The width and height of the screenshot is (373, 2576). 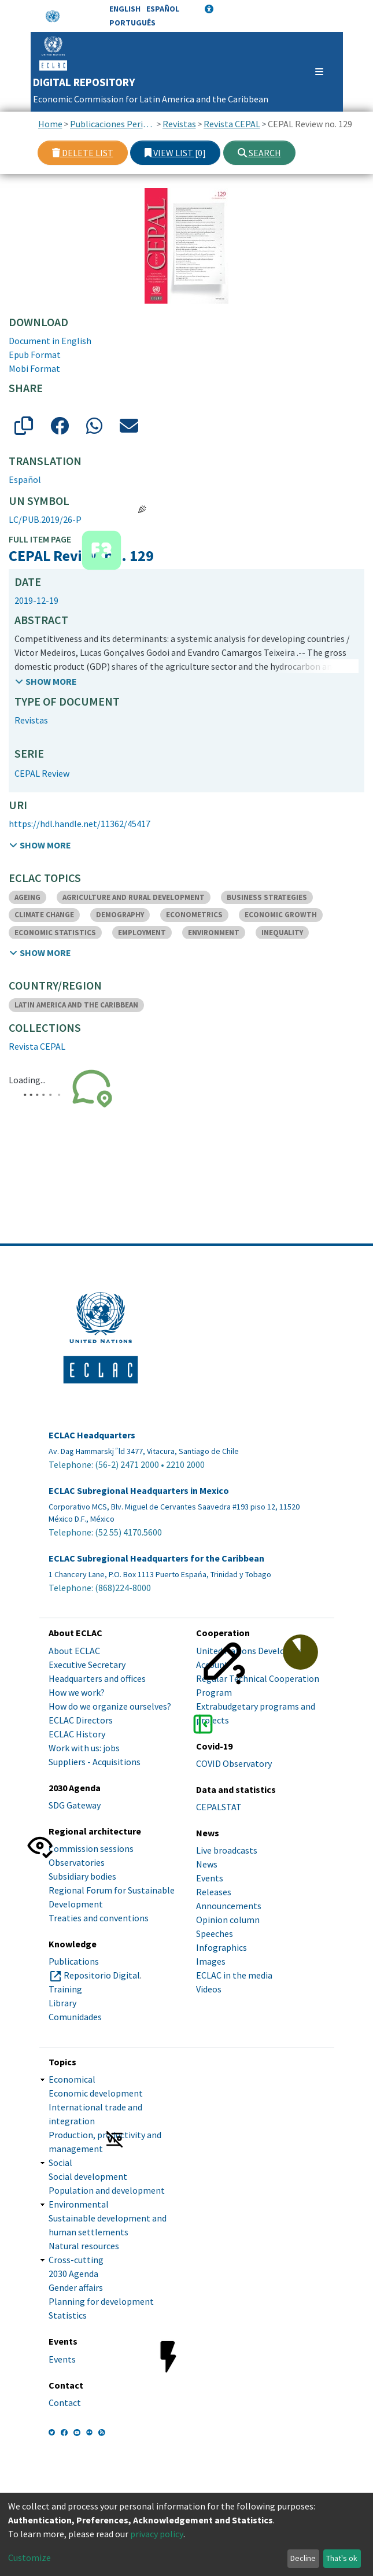 What do you see at coordinates (223, 1660) in the screenshot?
I see `edit help or writing assistance` at bounding box center [223, 1660].